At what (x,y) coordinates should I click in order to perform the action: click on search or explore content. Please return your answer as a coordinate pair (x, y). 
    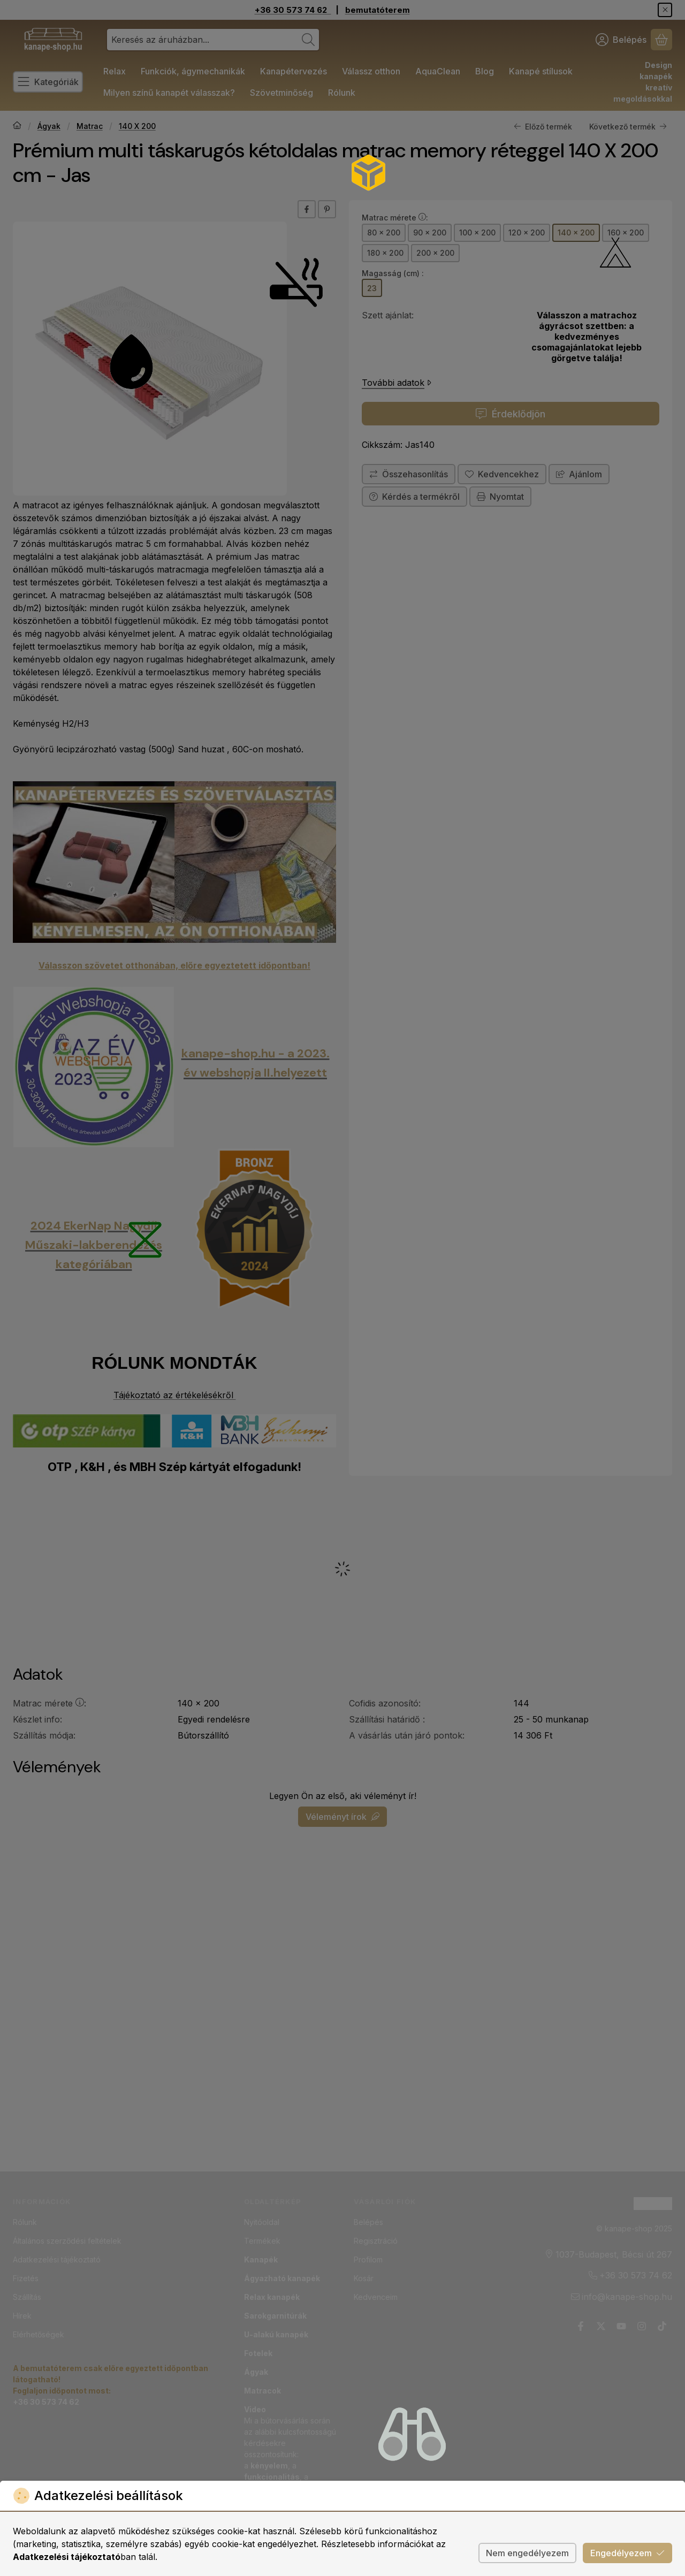
    Looking at the image, I should click on (412, 2434).